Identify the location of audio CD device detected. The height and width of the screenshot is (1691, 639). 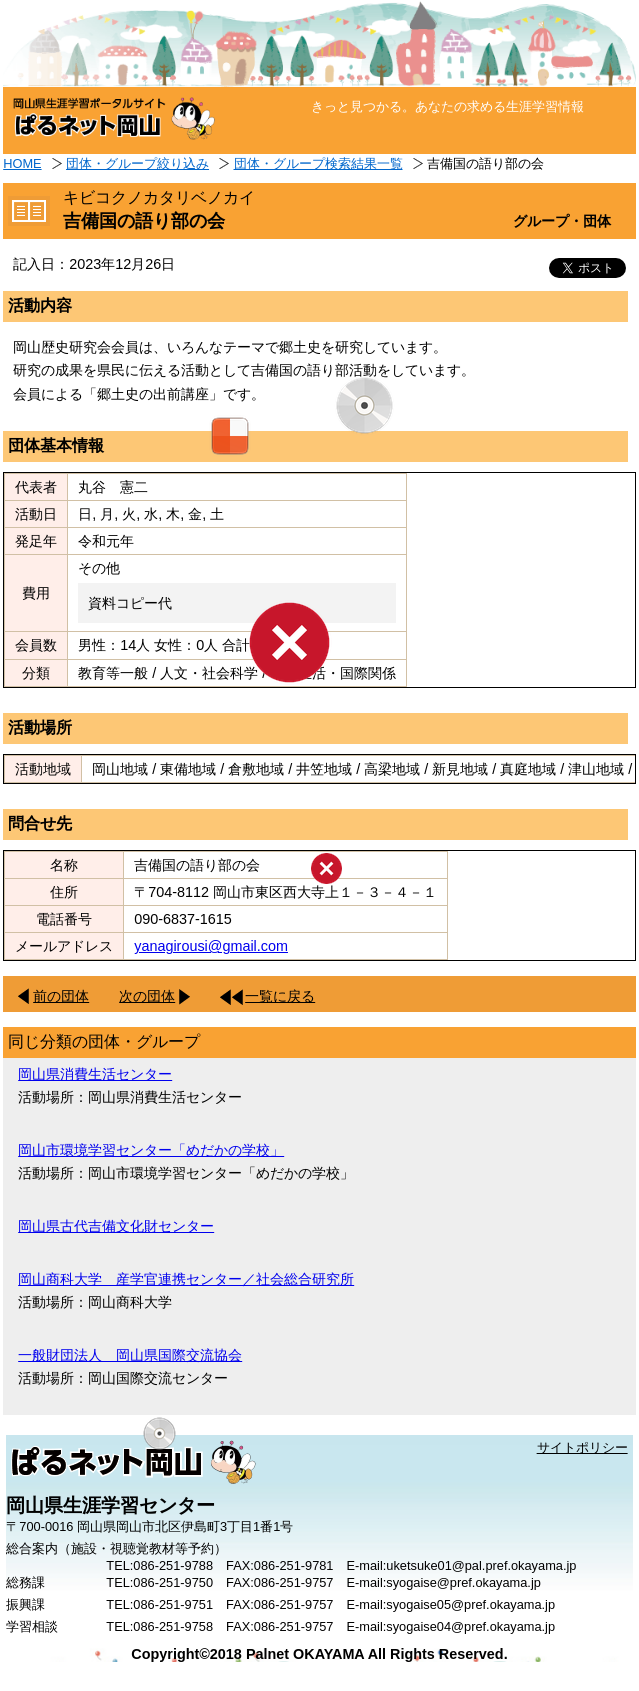
(159, 1433).